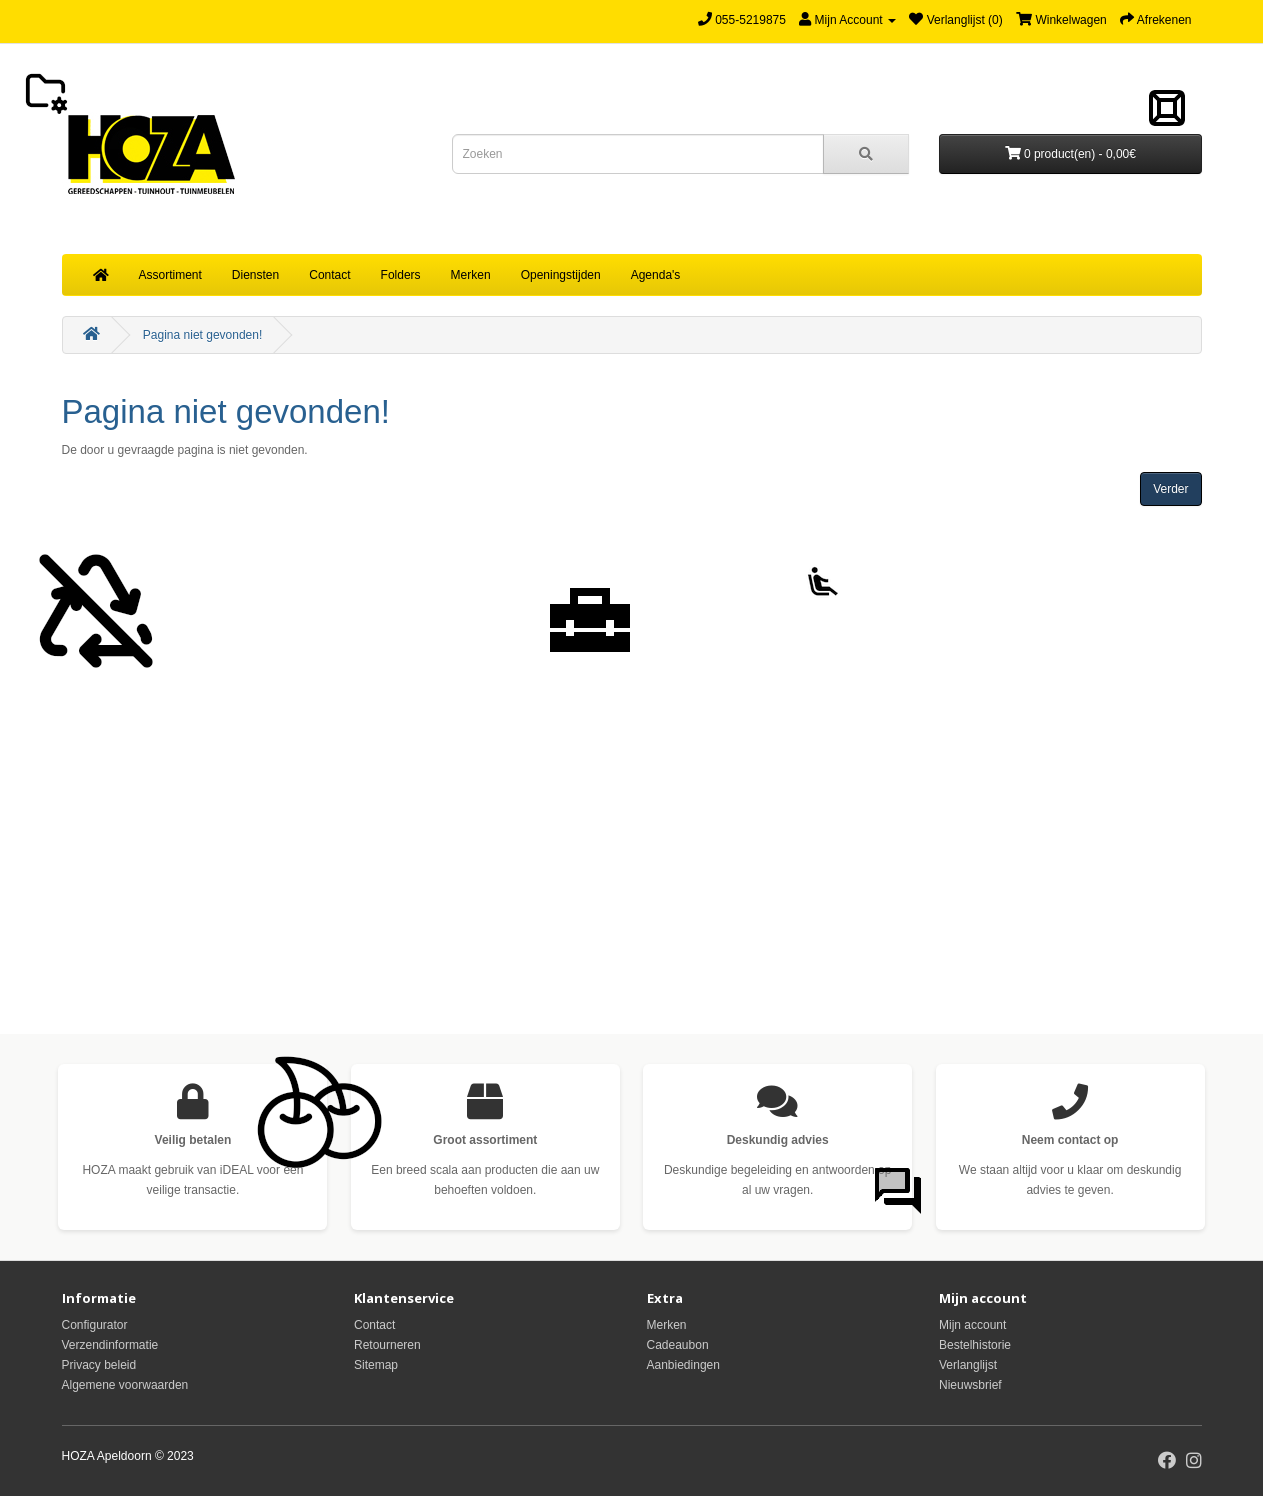 The height and width of the screenshot is (1496, 1263). Describe the element at coordinates (96, 611) in the screenshot. I see `recycling unavailable or disabled` at that location.